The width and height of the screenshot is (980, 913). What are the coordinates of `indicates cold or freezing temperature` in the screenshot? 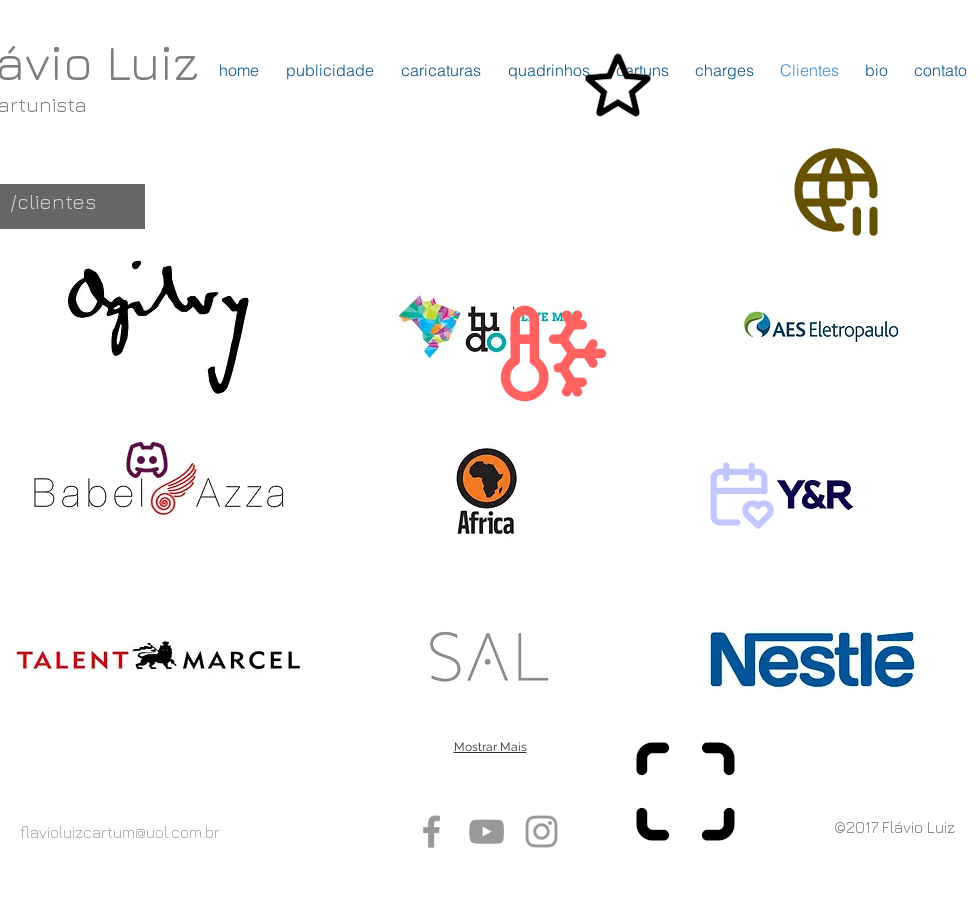 It's located at (553, 353).